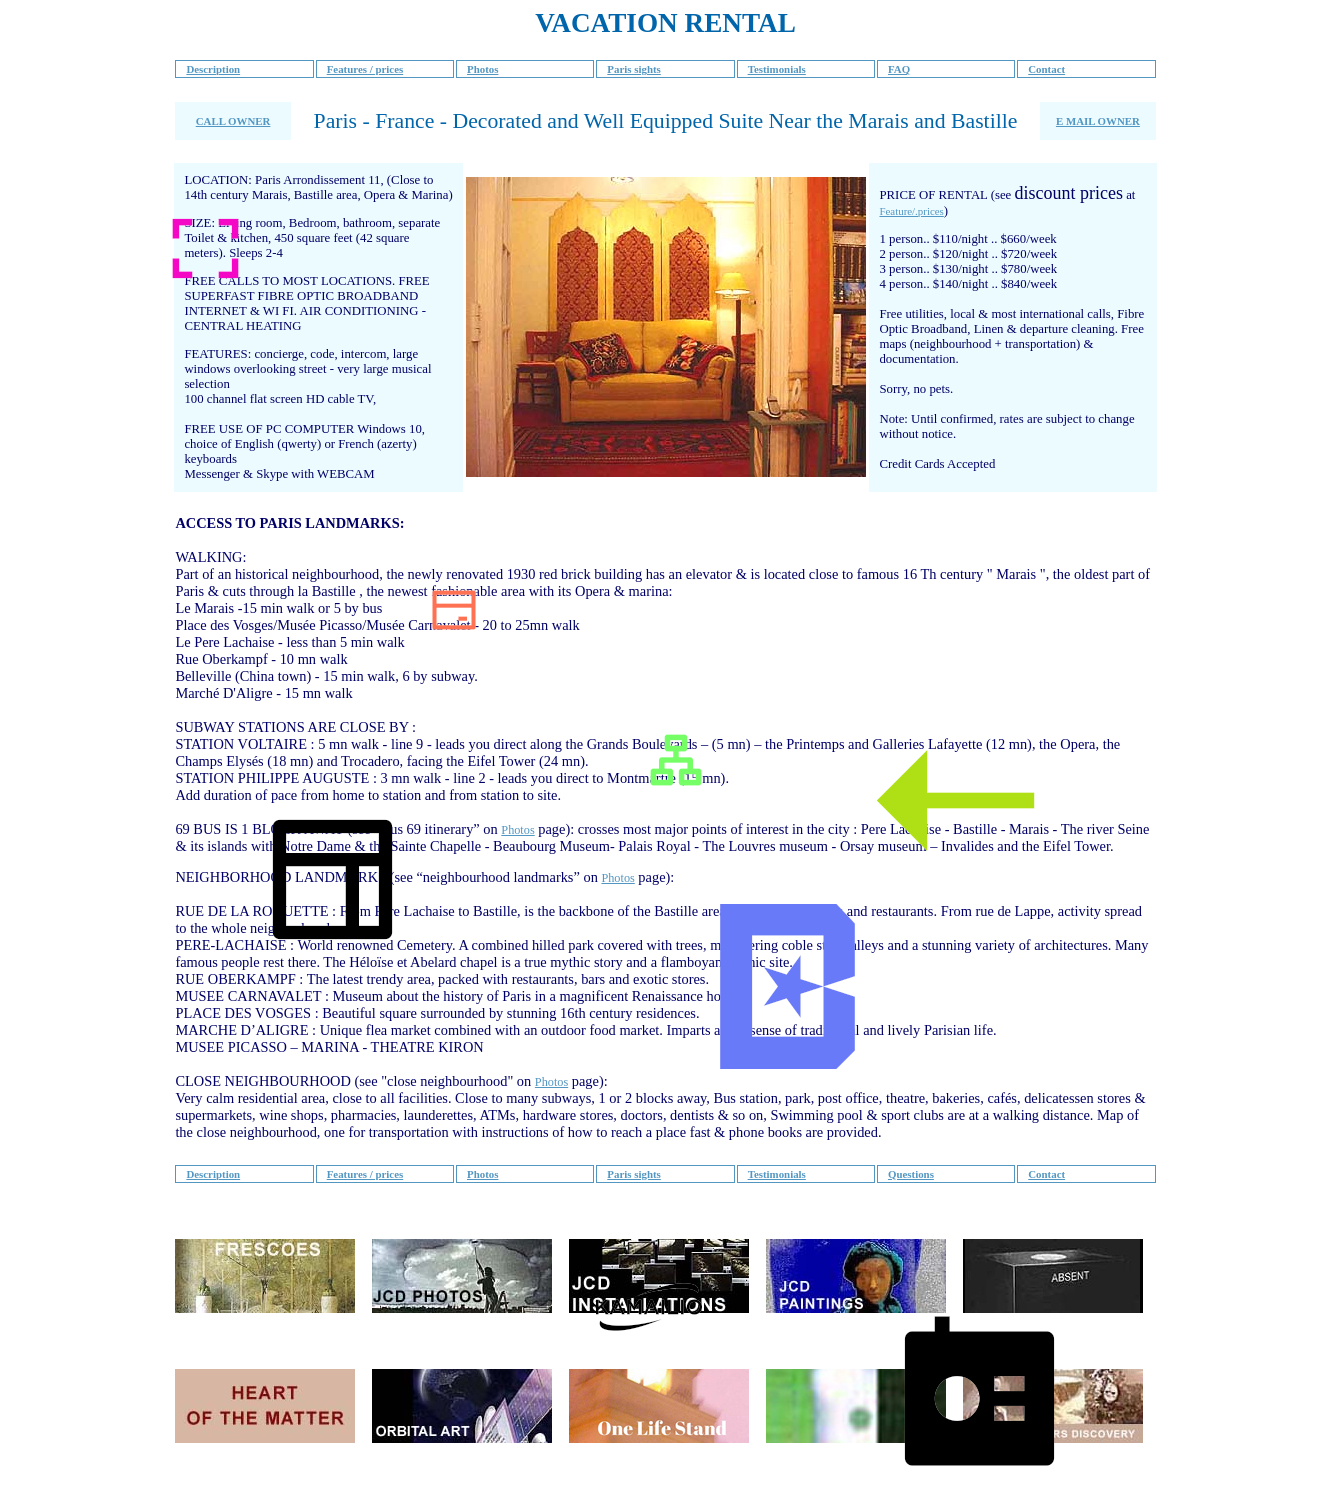 The height and width of the screenshot is (1496, 1331). Describe the element at coordinates (979, 1398) in the screenshot. I see `access radio or audio streaming` at that location.